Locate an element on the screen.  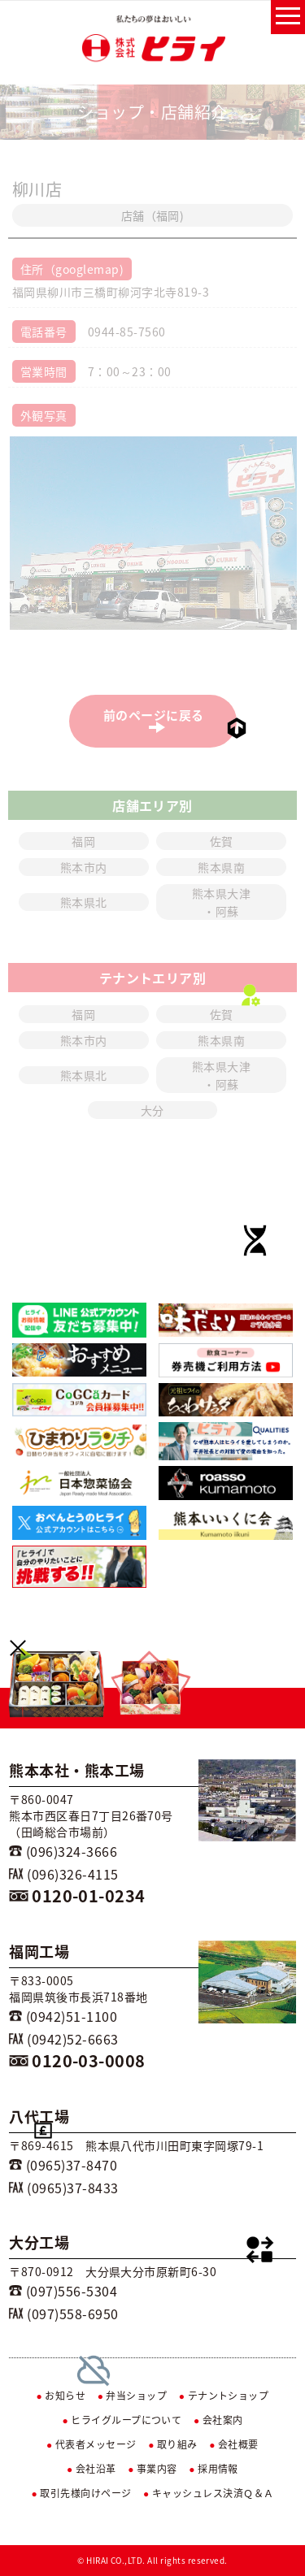
access genetic or DNA-related information is located at coordinates (255, 1240).